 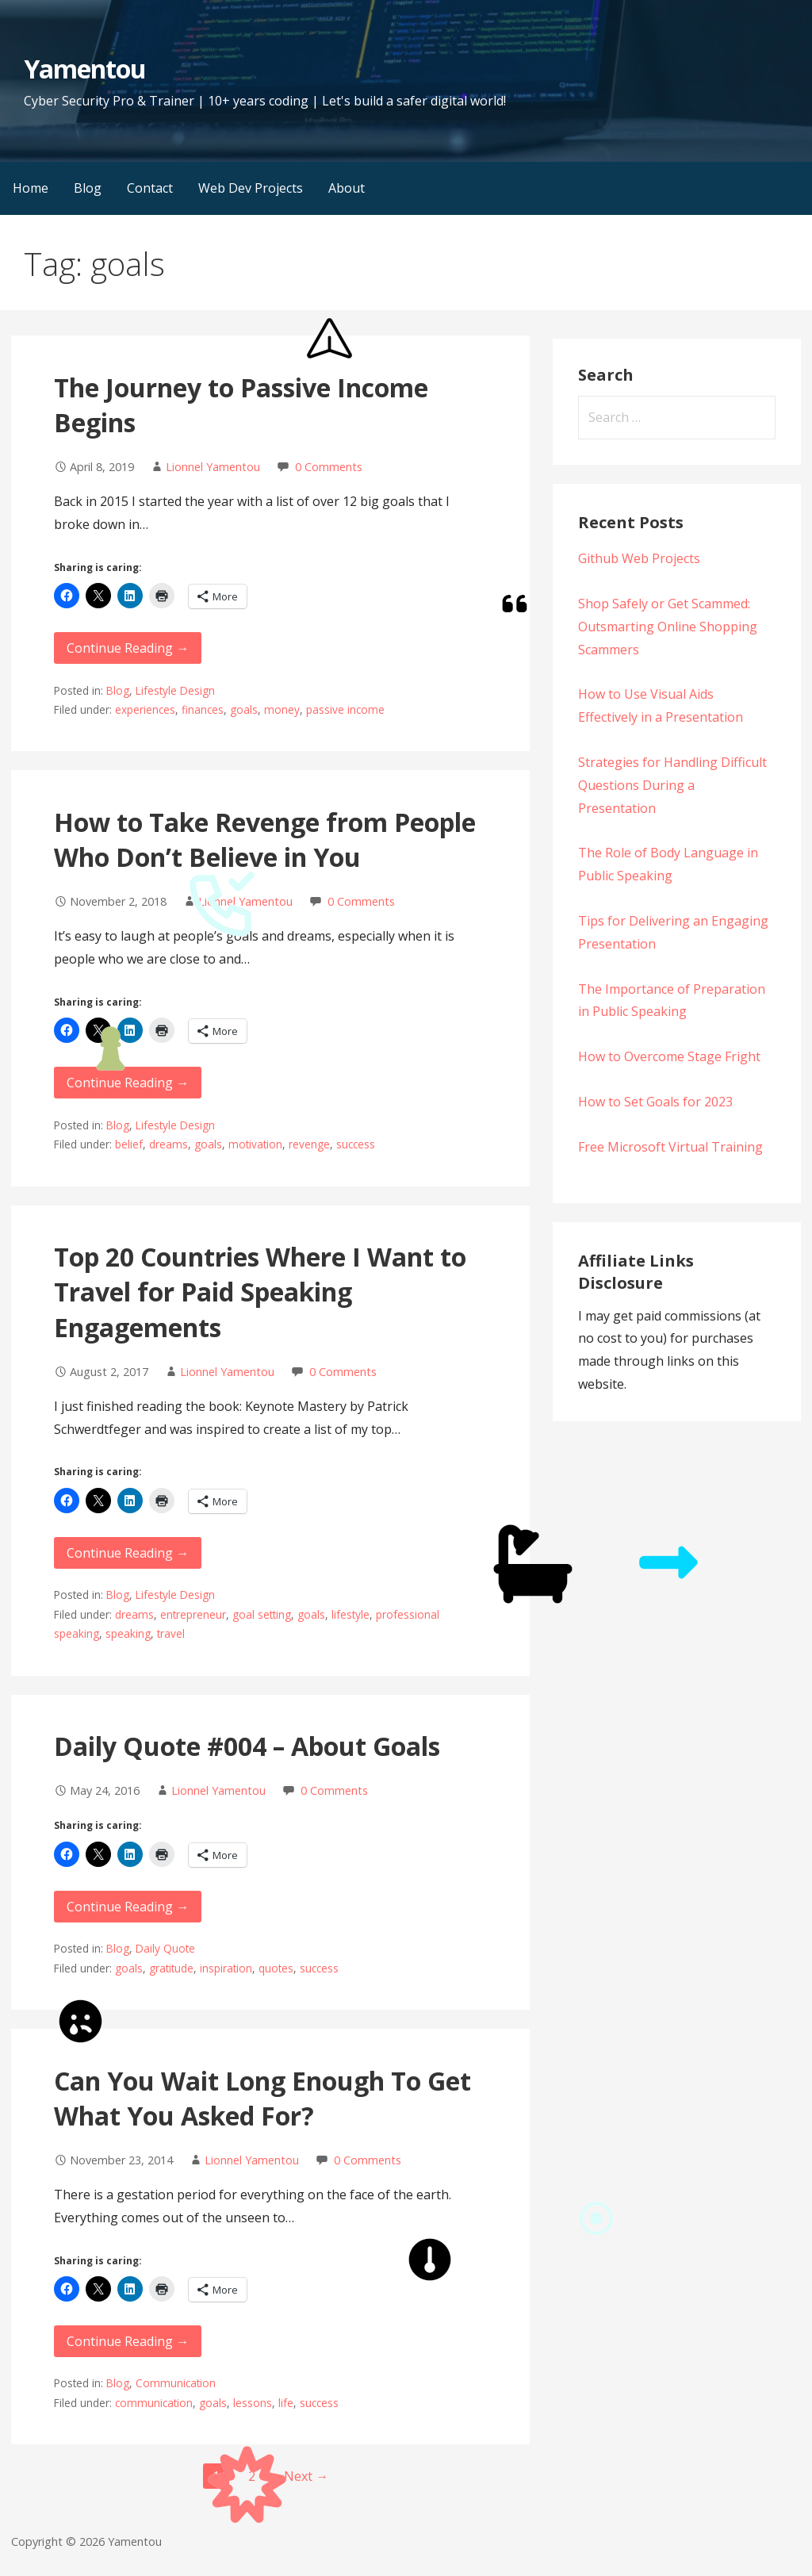 I want to click on go to next item or step, so click(x=668, y=1562).